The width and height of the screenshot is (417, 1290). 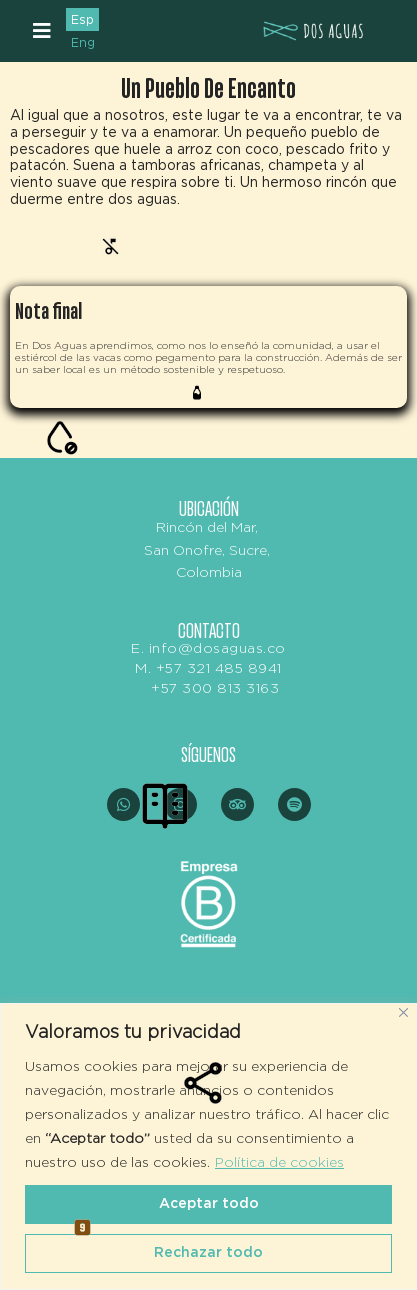 I want to click on view beverage or drink options, so click(x=197, y=393).